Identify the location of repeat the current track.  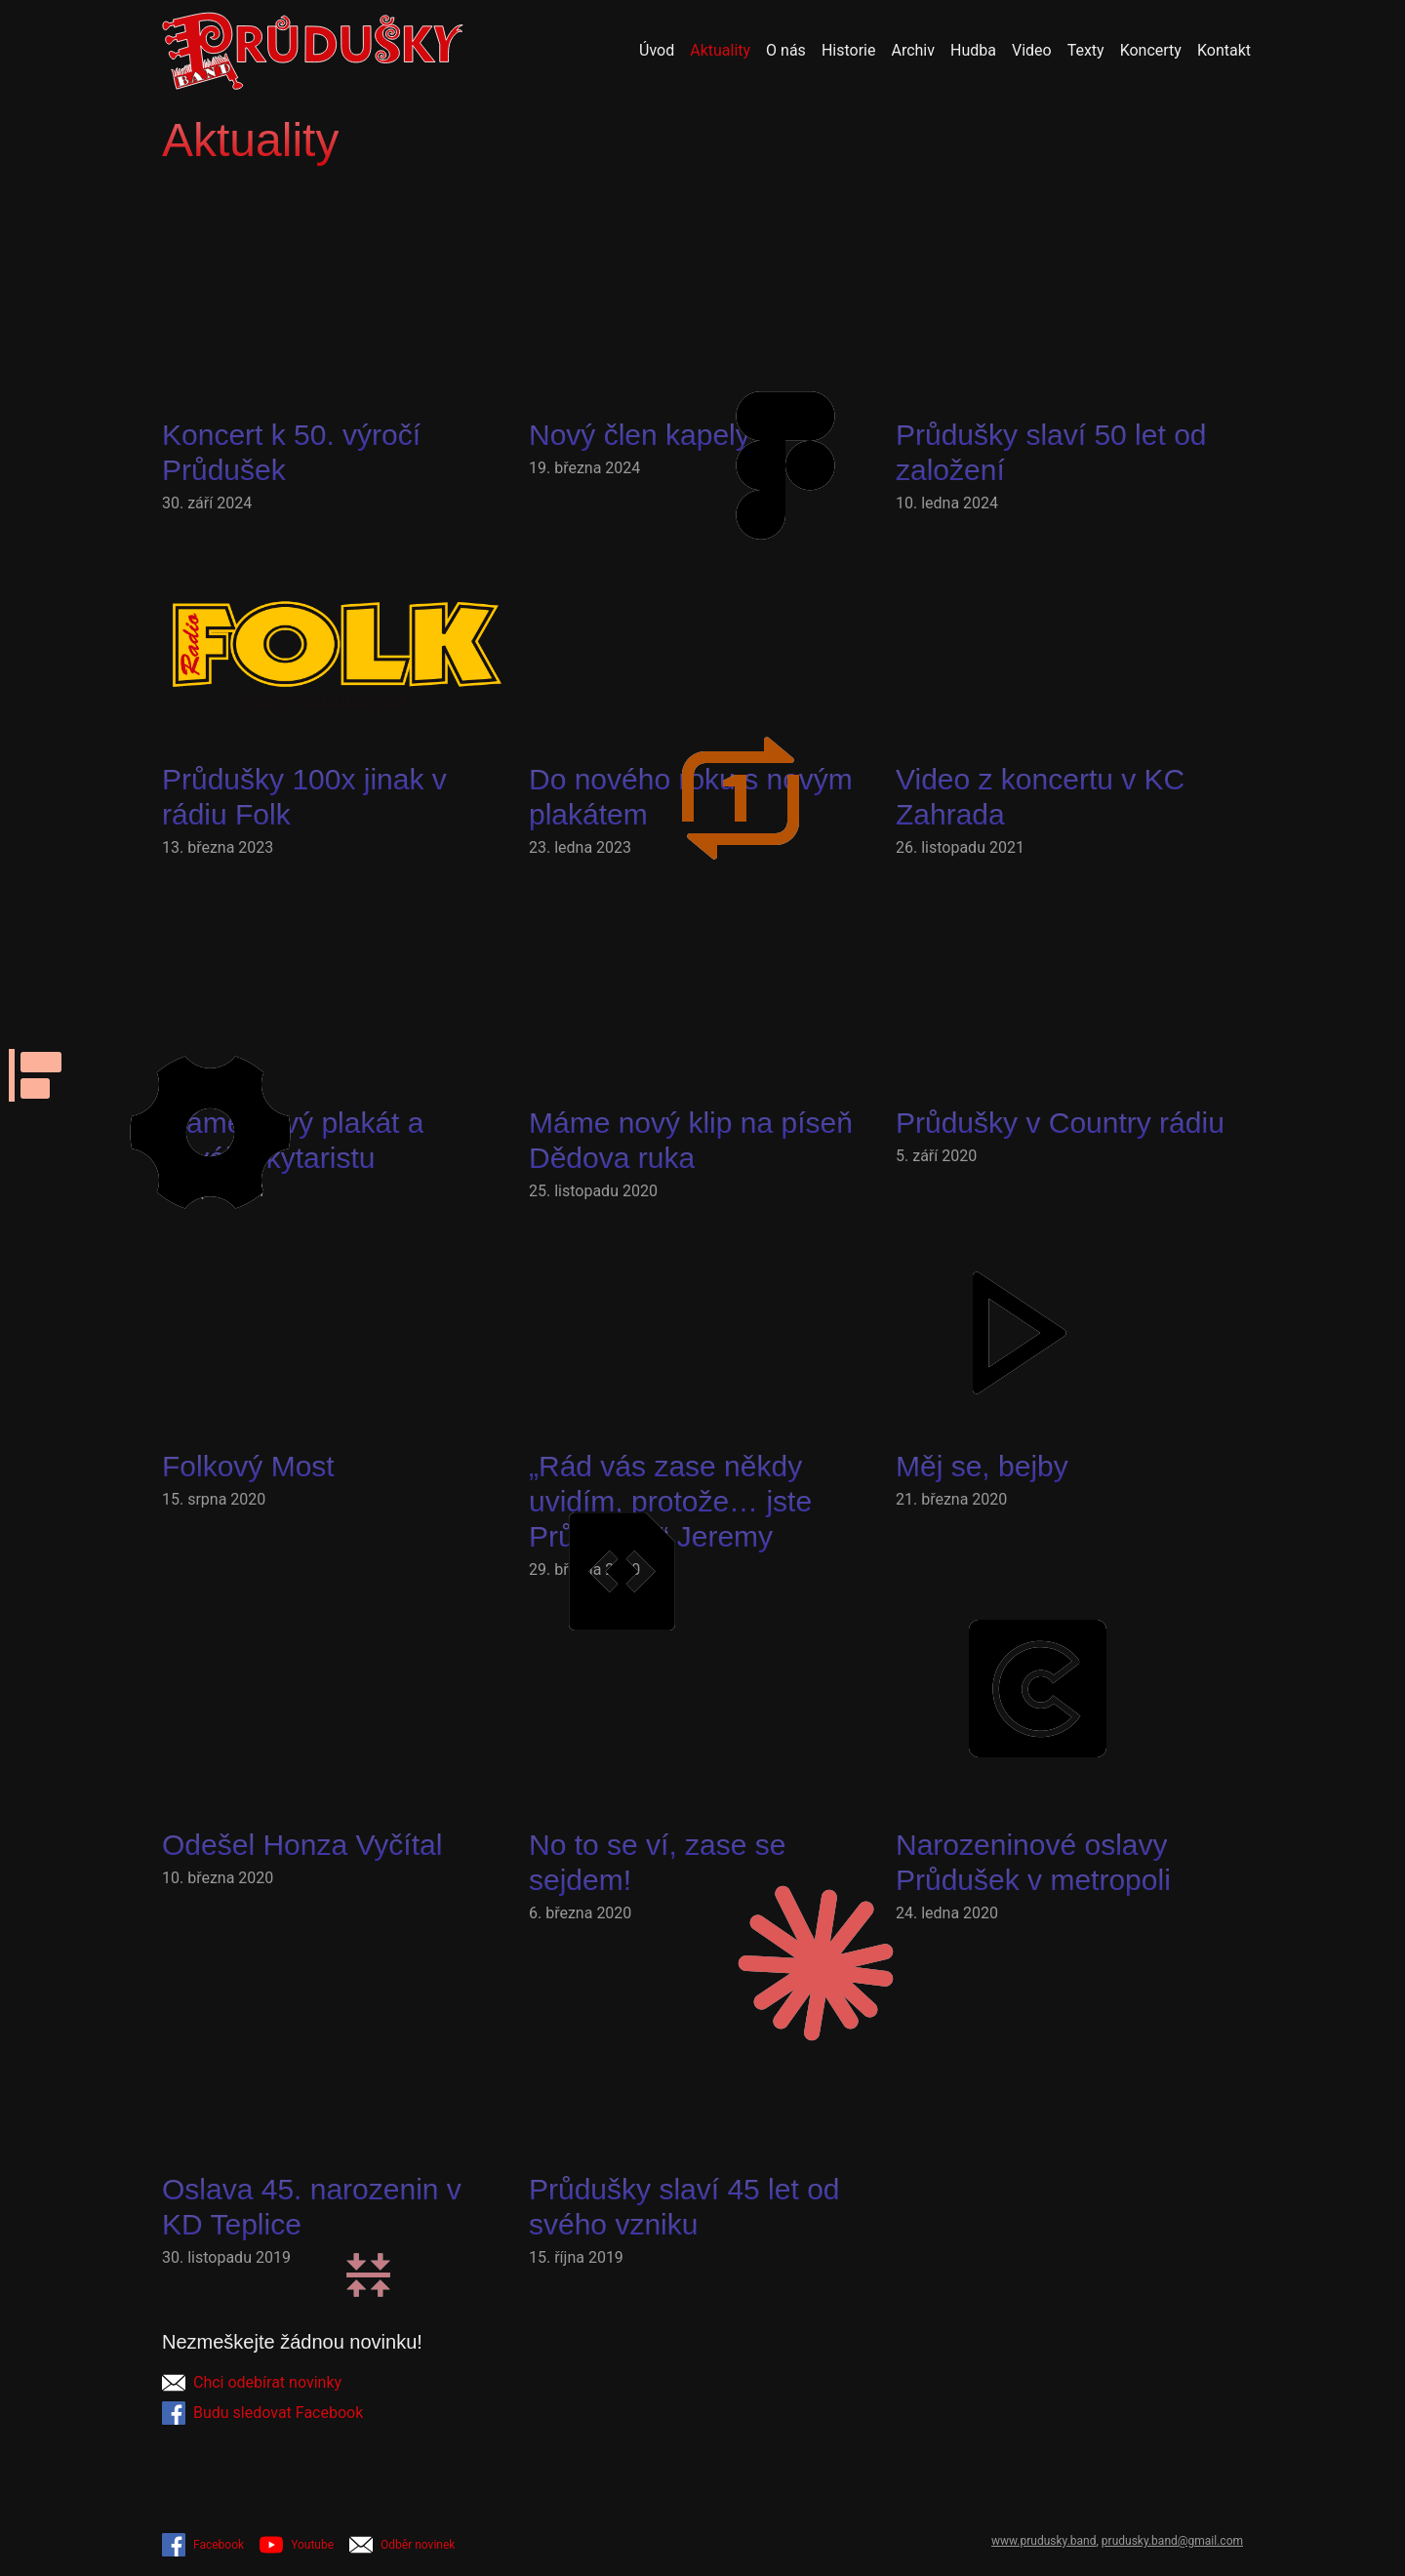
(741, 798).